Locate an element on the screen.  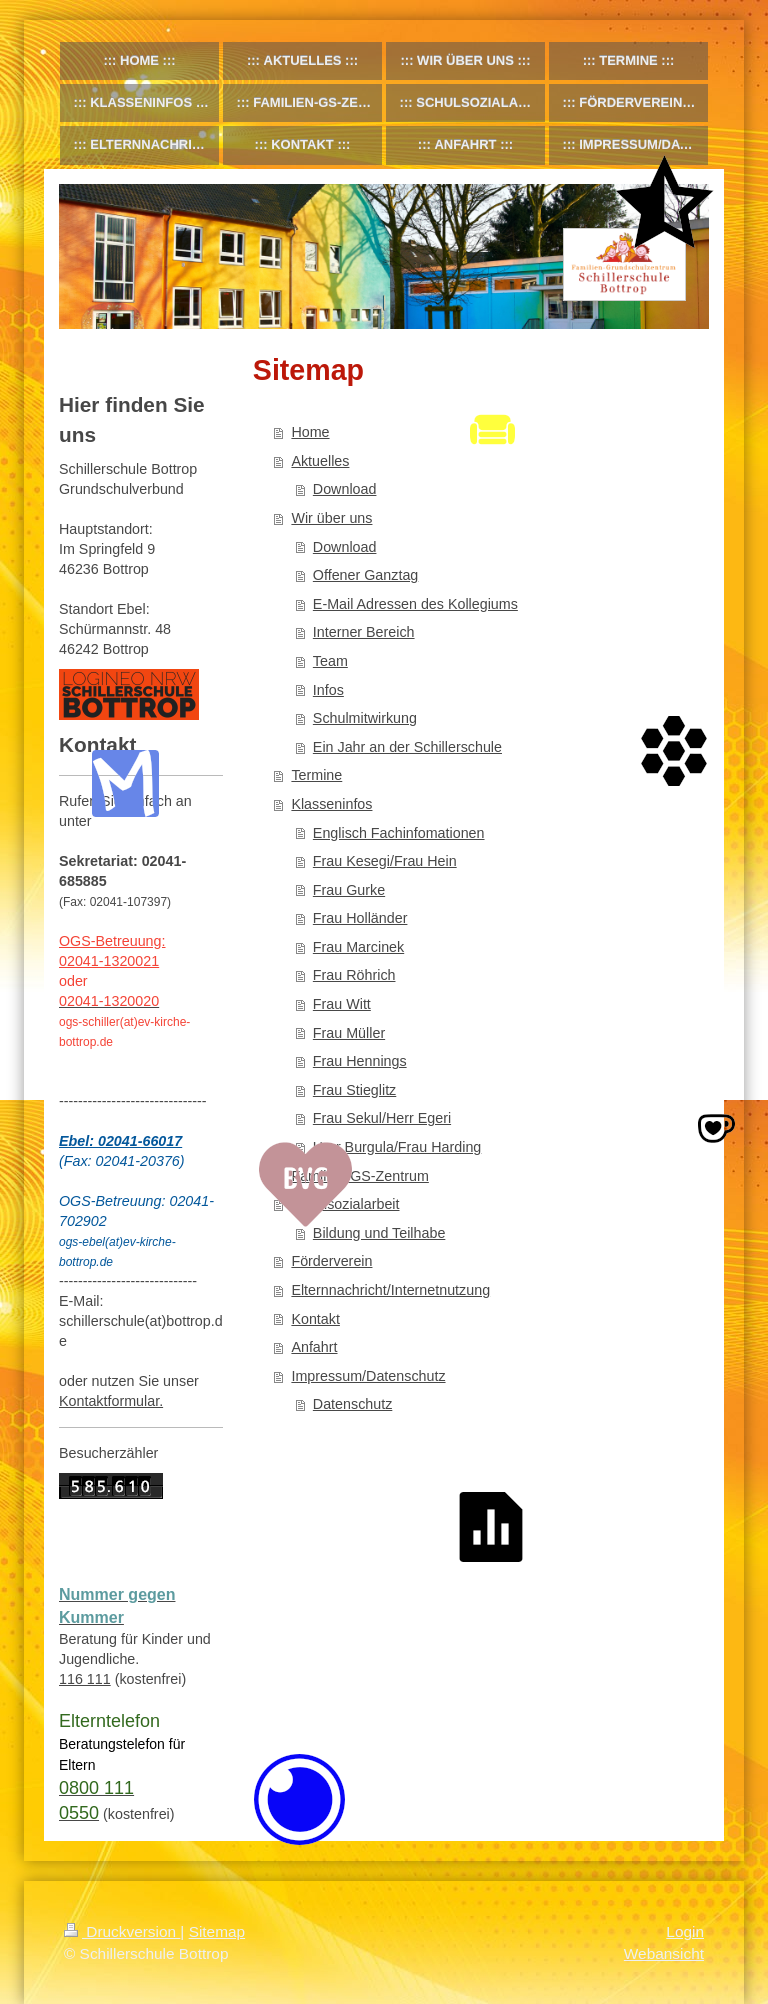
visit the models resource website is located at coordinates (125, 783).